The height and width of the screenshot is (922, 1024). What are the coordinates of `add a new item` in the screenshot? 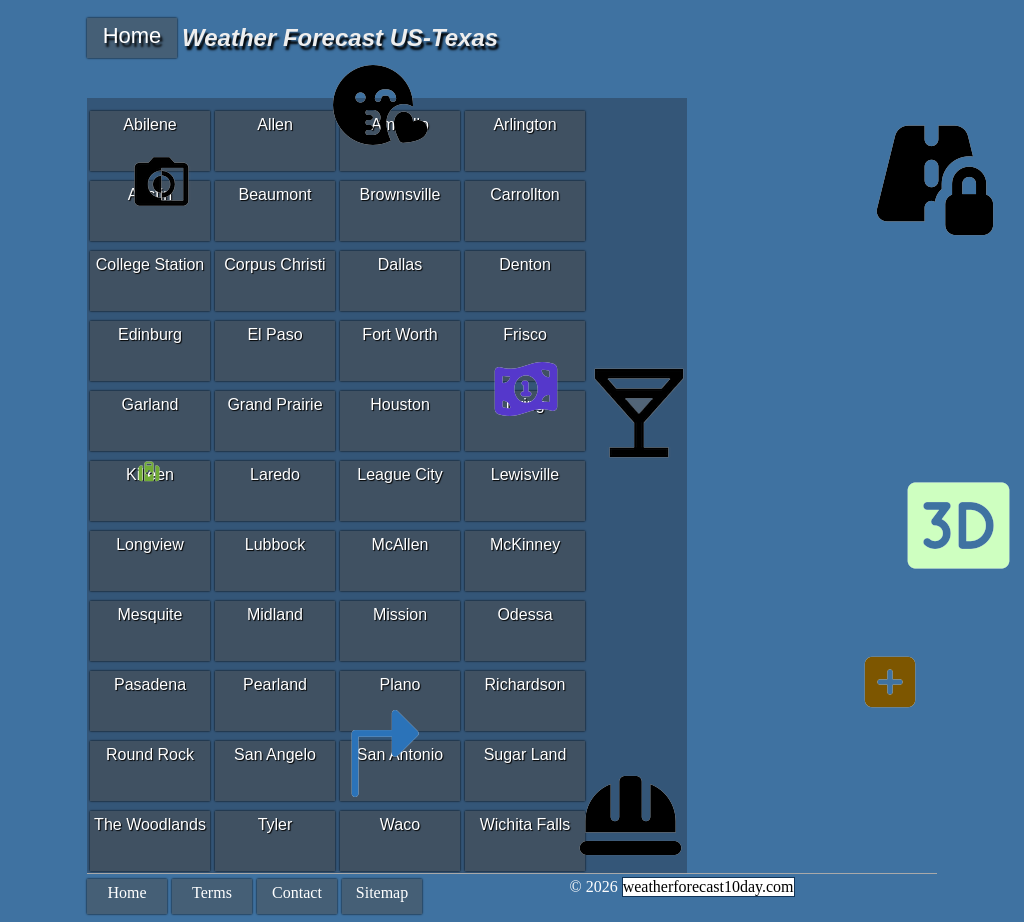 It's located at (890, 682).